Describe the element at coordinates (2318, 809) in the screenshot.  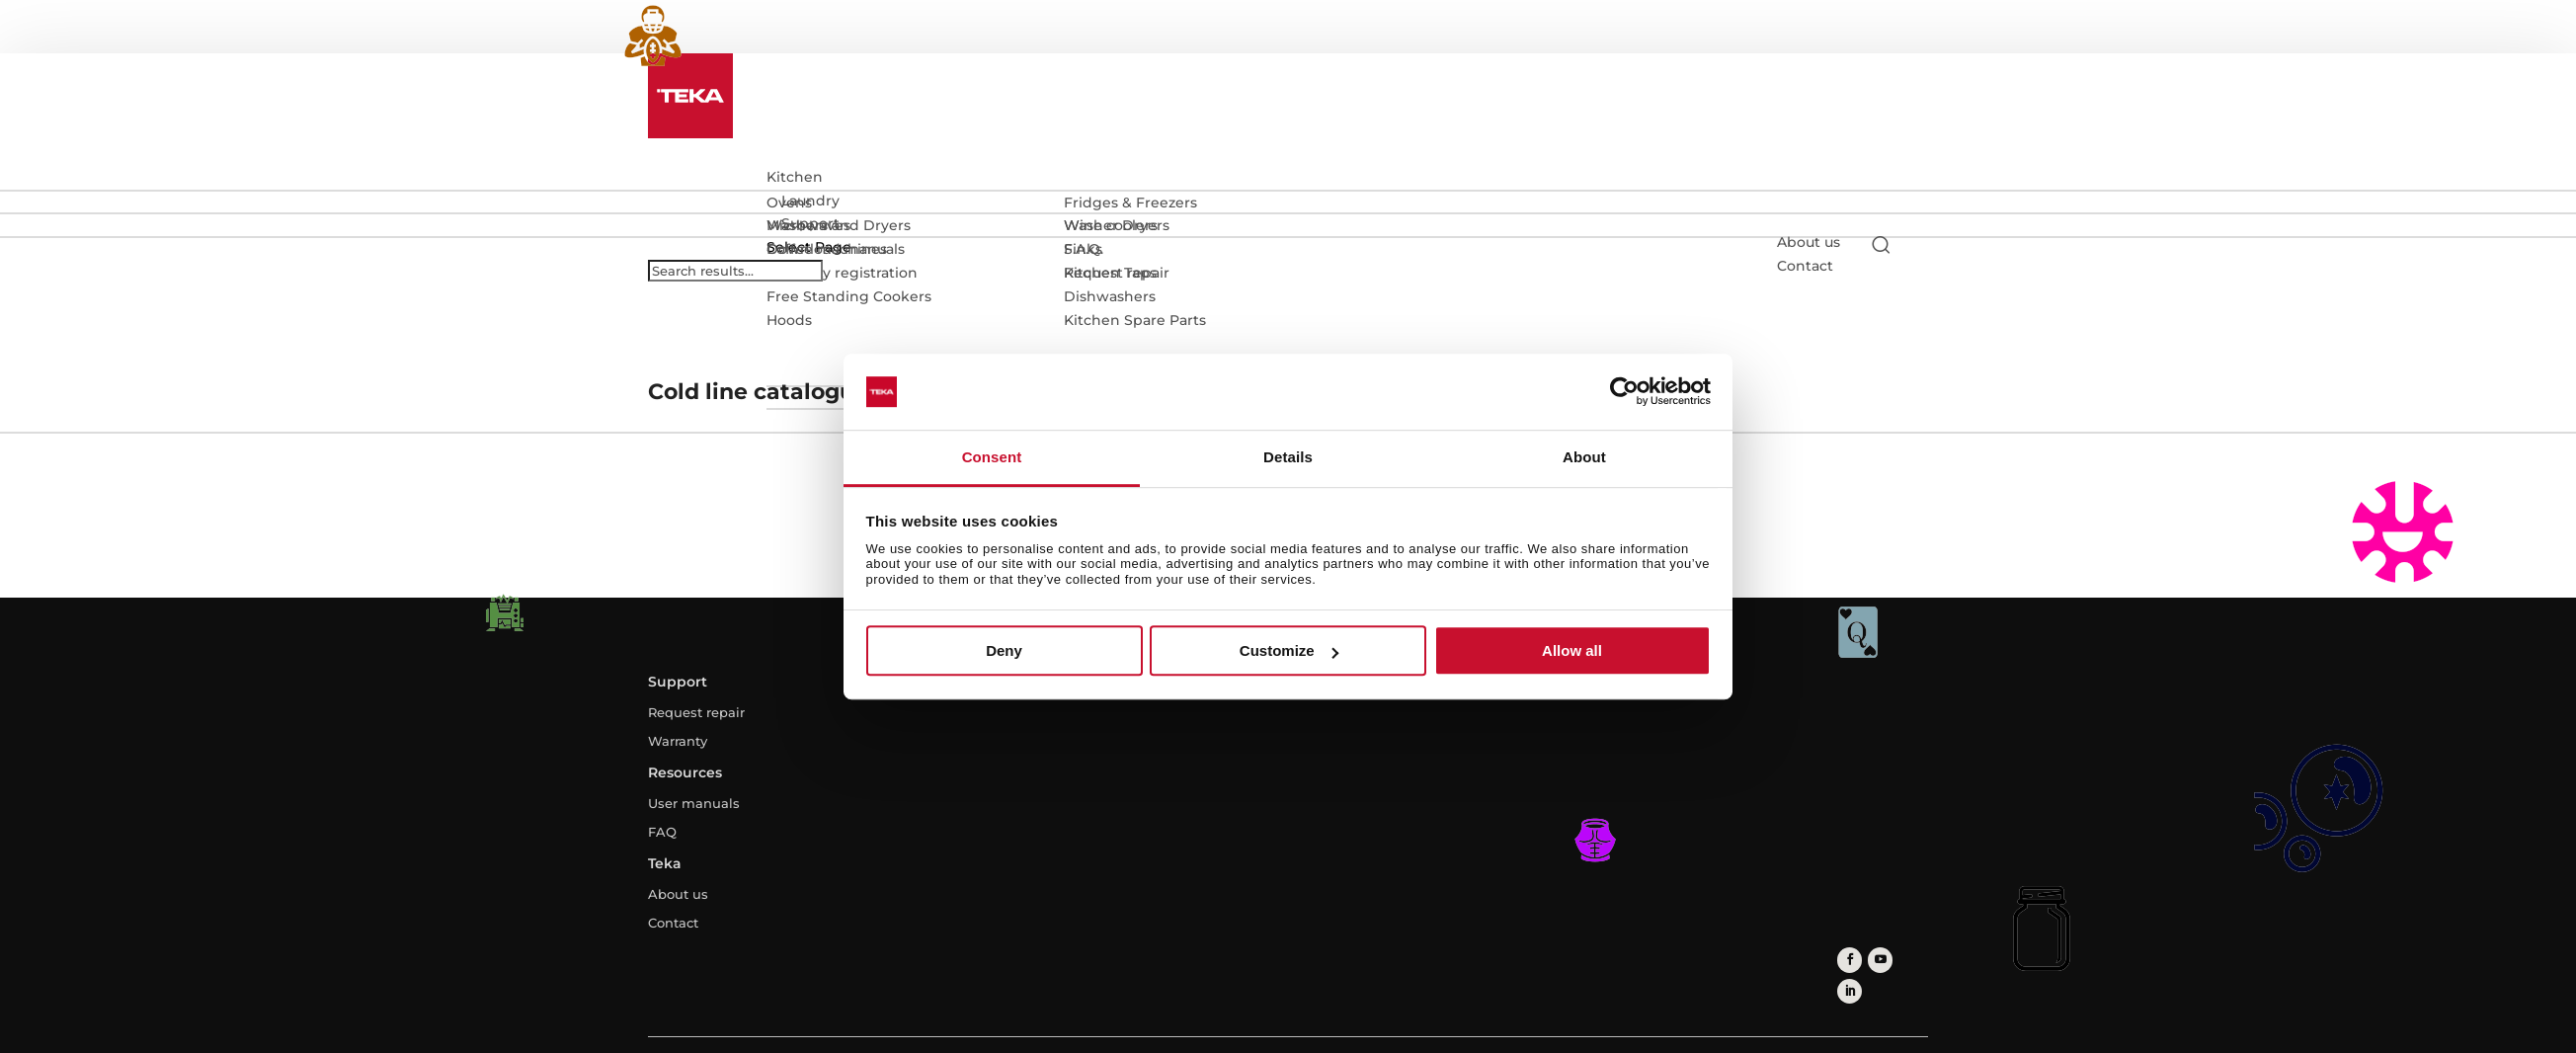
I see `dragon ball collectible items in a game interface` at that location.